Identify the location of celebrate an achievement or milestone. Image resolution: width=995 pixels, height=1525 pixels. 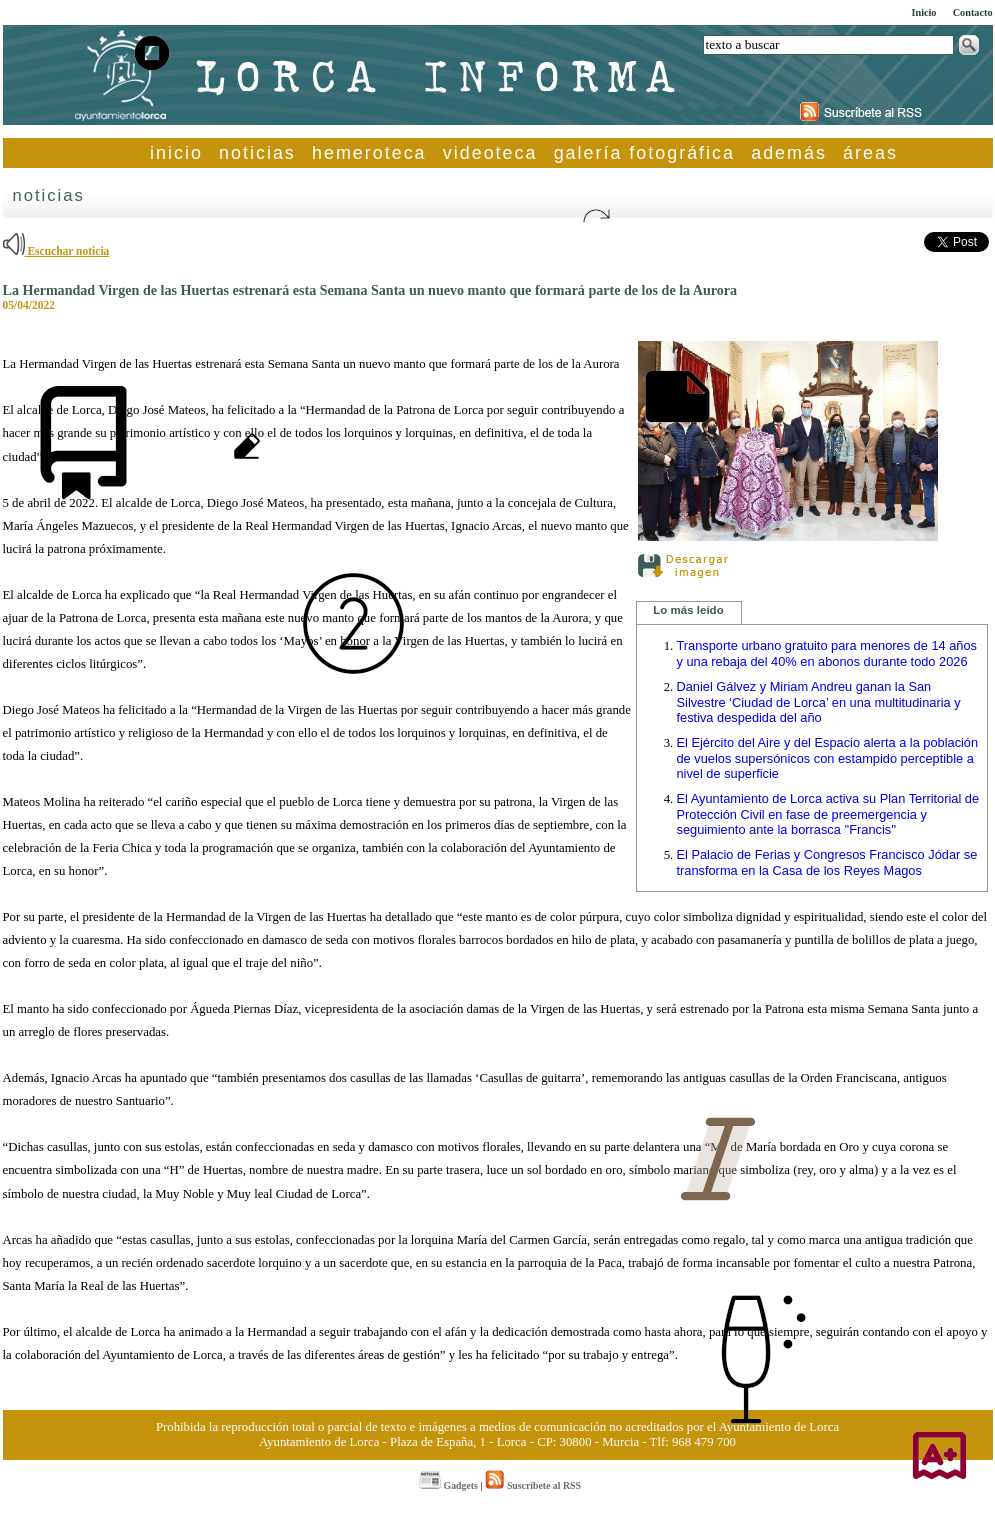
(750, 1359).